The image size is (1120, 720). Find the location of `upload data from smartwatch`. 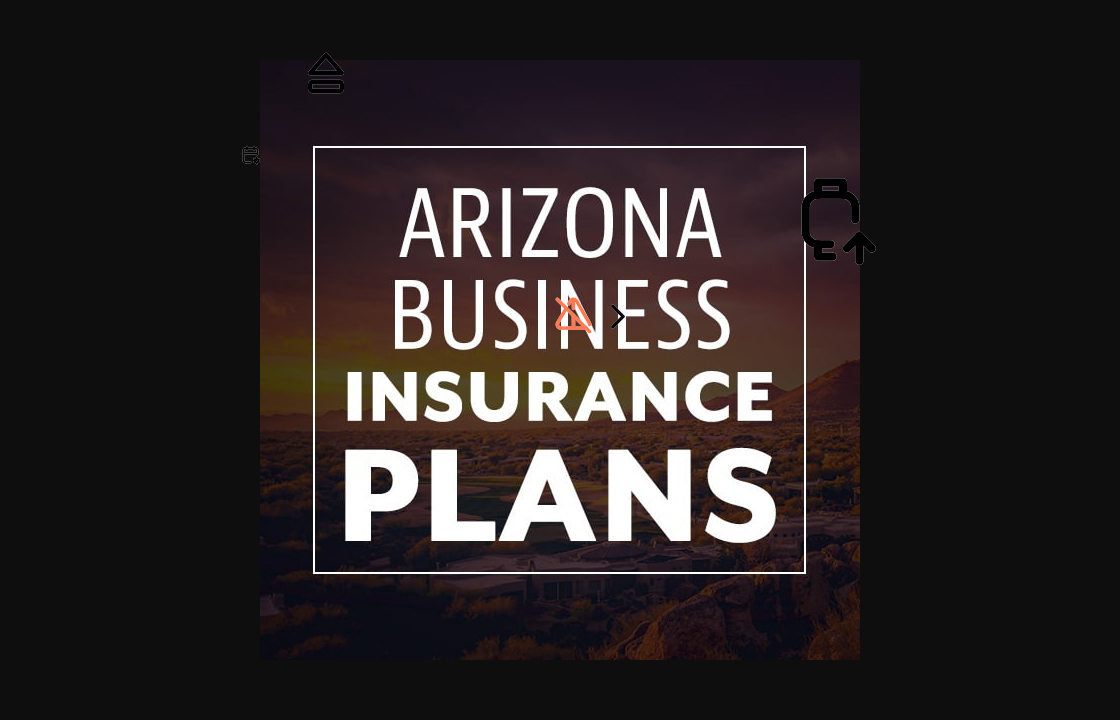

upload data from smartwatch is located at coordinates (830, 219).